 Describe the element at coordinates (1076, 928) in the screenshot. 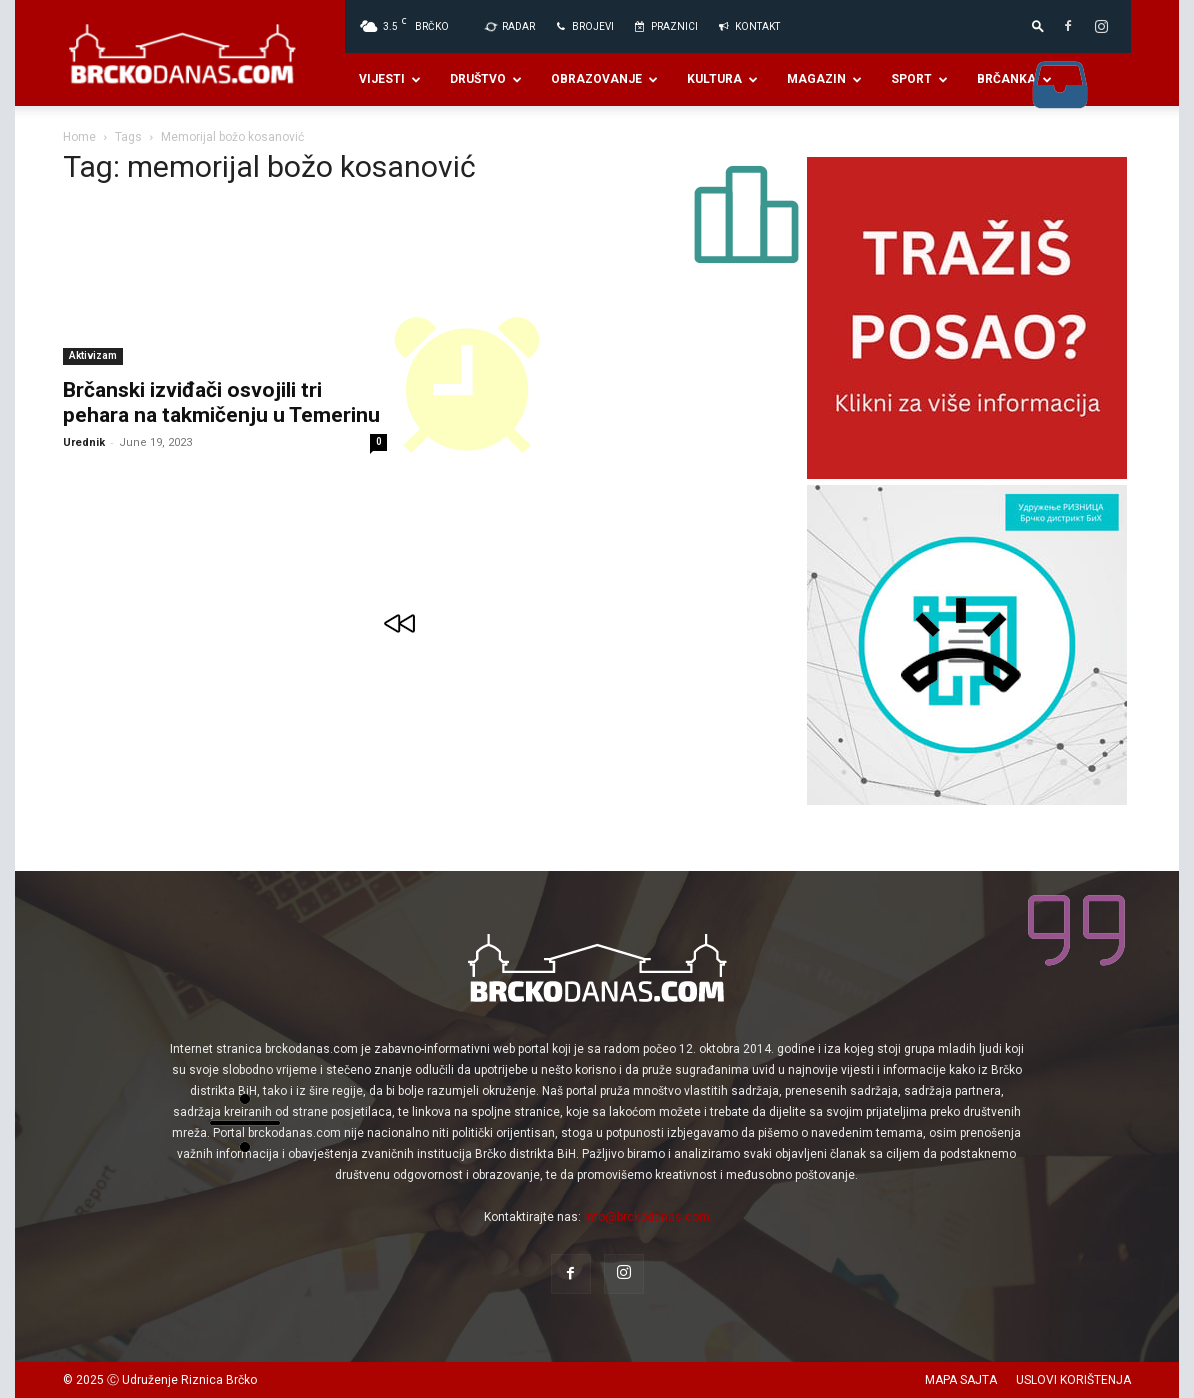

I see `insert a block quote` at that location.